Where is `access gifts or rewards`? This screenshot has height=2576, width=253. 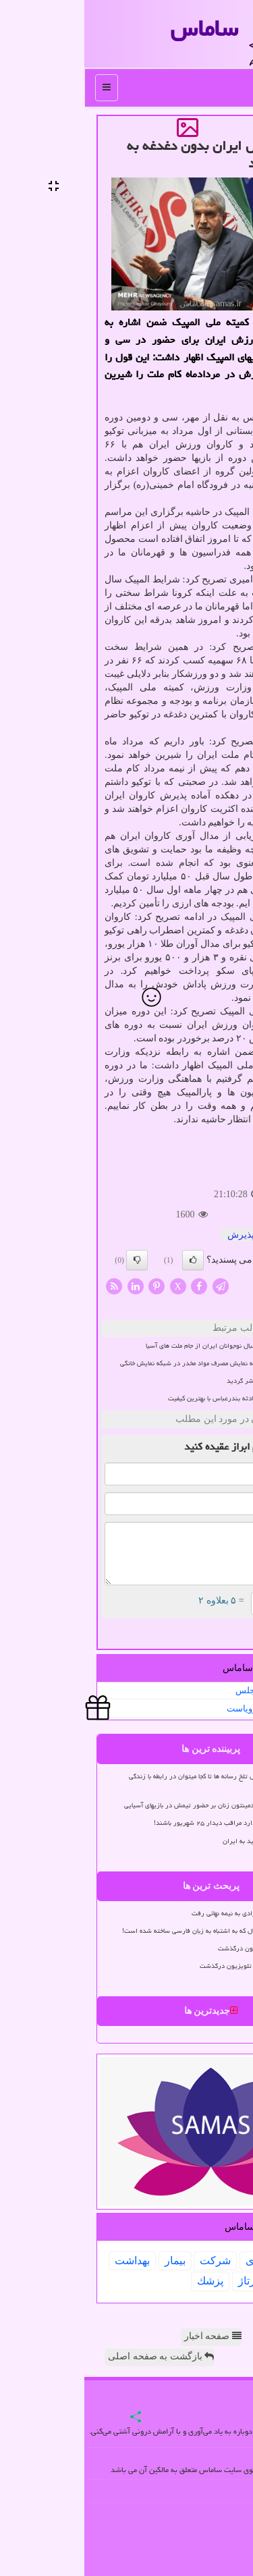
access gifts or rewards is located at coordinates (98, 1709).